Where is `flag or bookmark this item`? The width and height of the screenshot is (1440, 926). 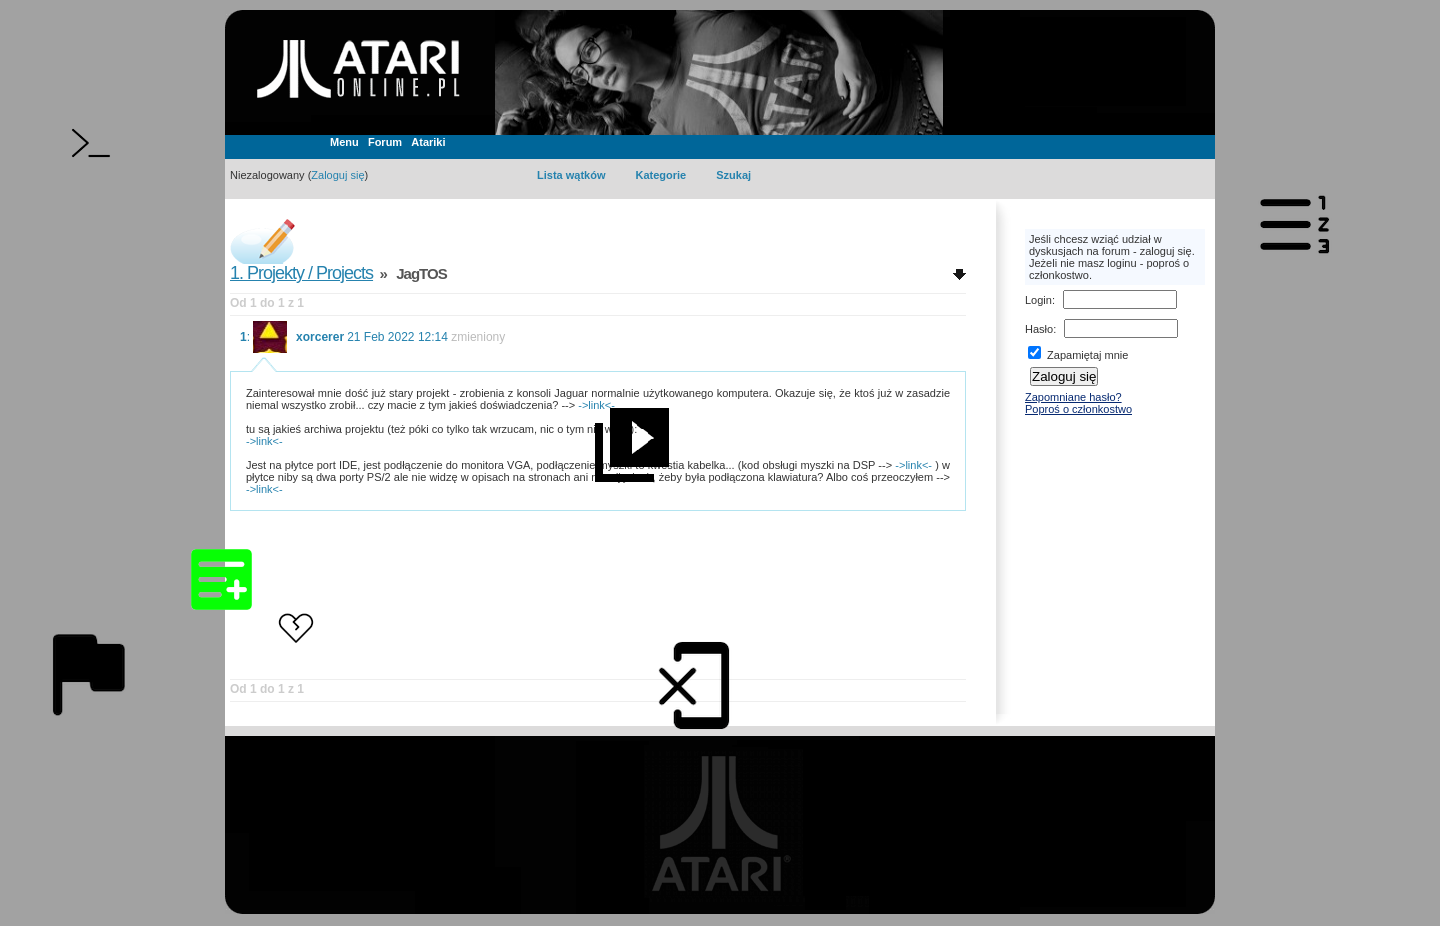
flag or bookmark this item is located at coordinates (86, 672).